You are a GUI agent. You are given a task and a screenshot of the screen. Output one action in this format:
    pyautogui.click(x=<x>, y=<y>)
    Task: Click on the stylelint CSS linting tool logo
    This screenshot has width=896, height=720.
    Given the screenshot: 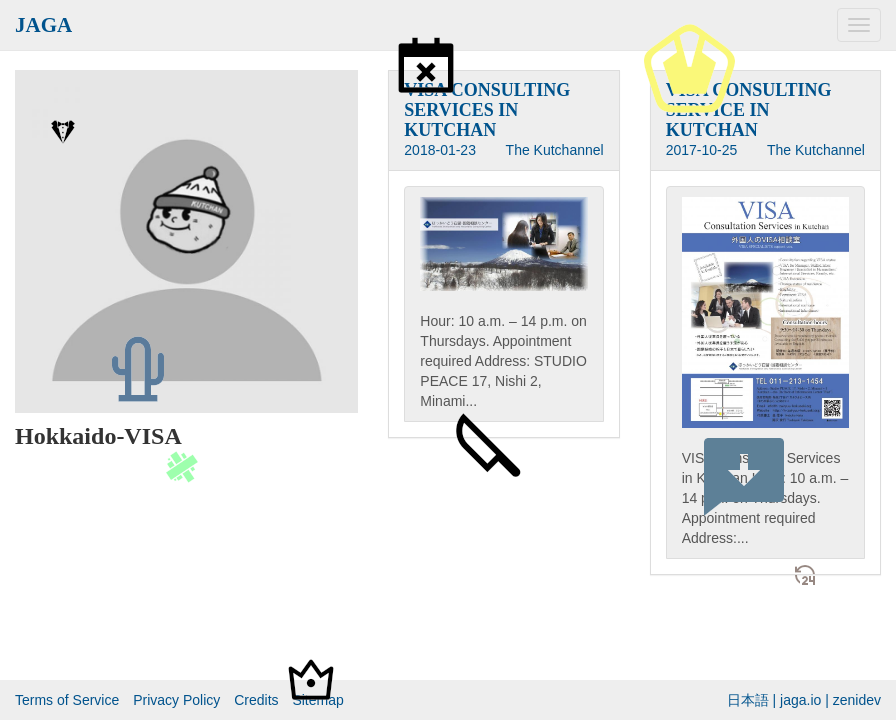 What is the action you would take?
    pyautogui.click(x=63, y=132)
    